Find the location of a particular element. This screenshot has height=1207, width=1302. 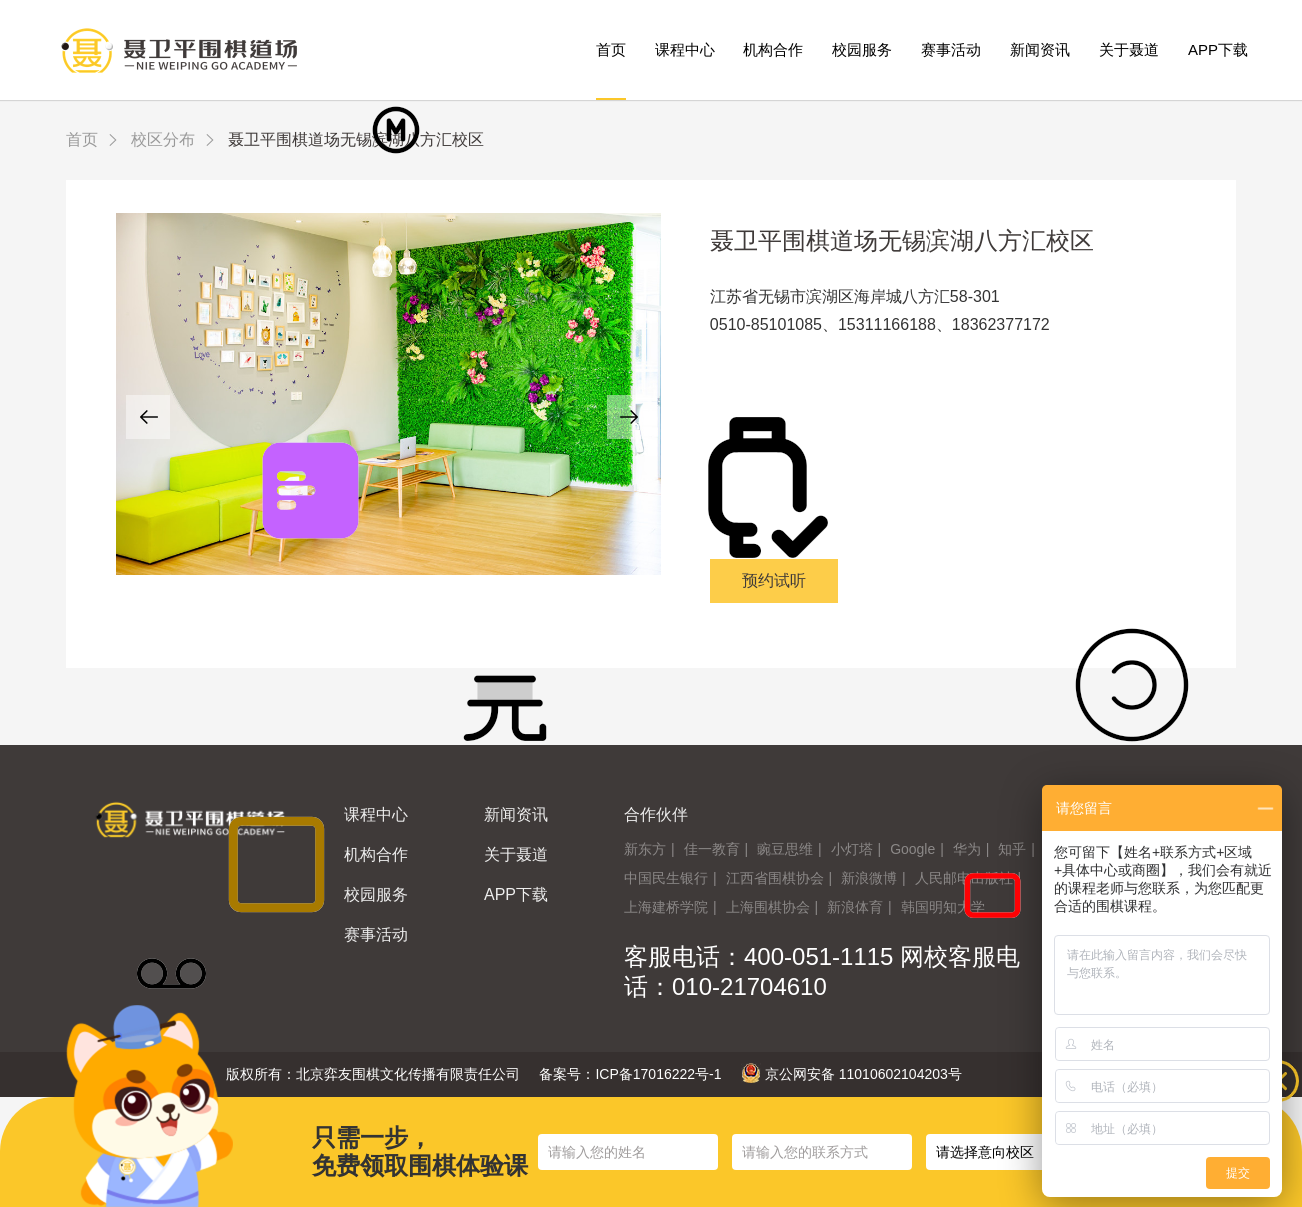

select or deselect an item is located at coordinates (276, 864).